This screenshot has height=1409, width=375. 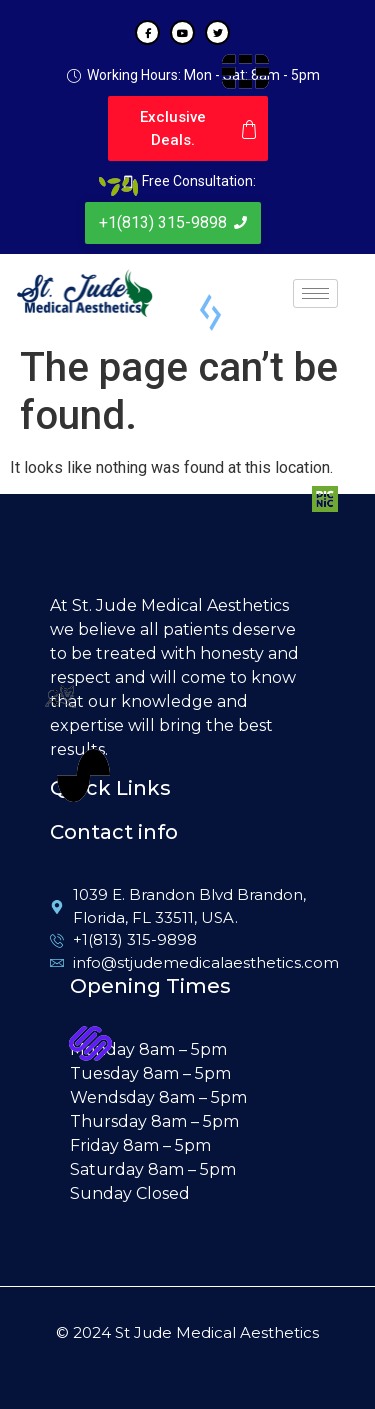 I want to click on cycling '74 company logo, so click(x=118, y=186).